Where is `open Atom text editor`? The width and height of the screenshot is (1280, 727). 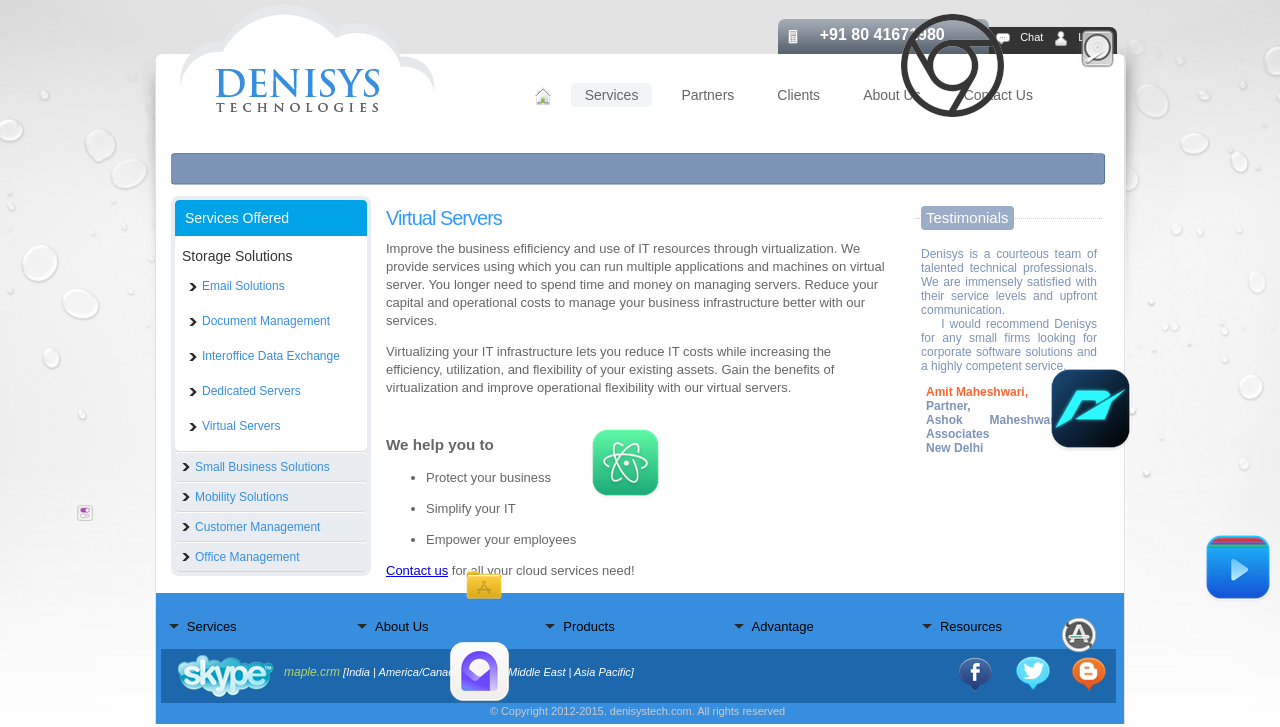 open Atom text editor is located at coordinates (625, 462).